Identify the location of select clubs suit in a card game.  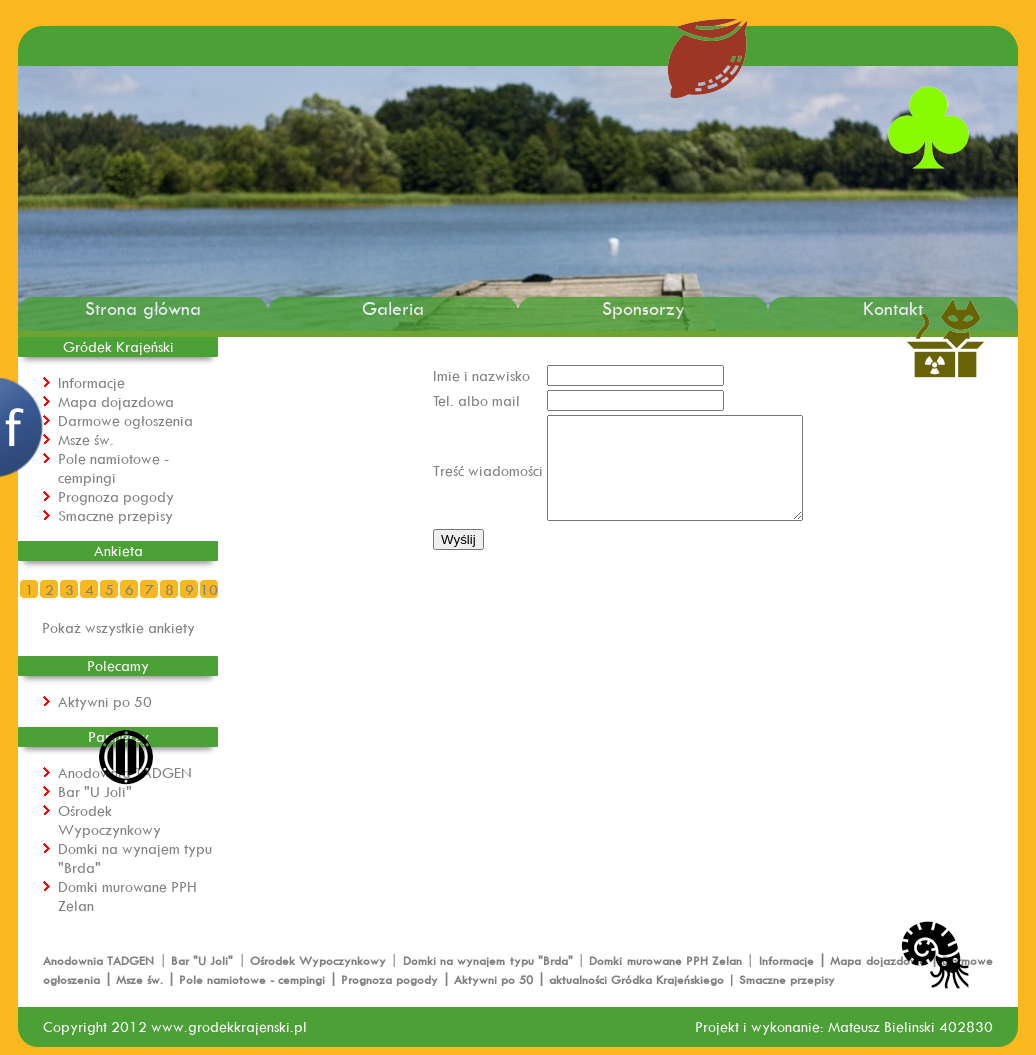
(928, 127).